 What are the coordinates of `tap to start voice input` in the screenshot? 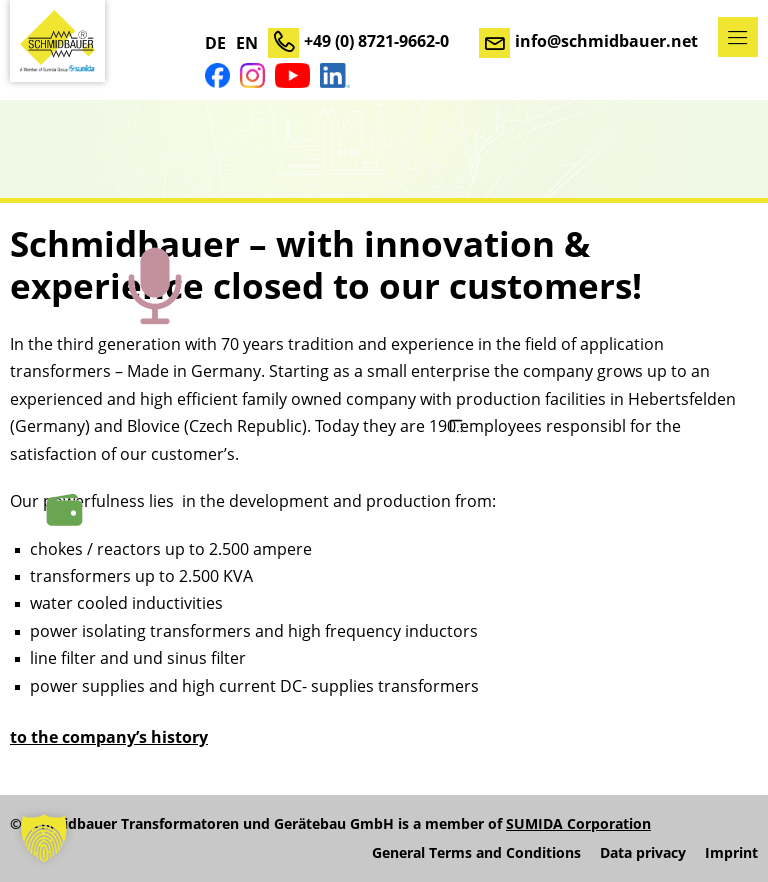 It's located at (155, 286).